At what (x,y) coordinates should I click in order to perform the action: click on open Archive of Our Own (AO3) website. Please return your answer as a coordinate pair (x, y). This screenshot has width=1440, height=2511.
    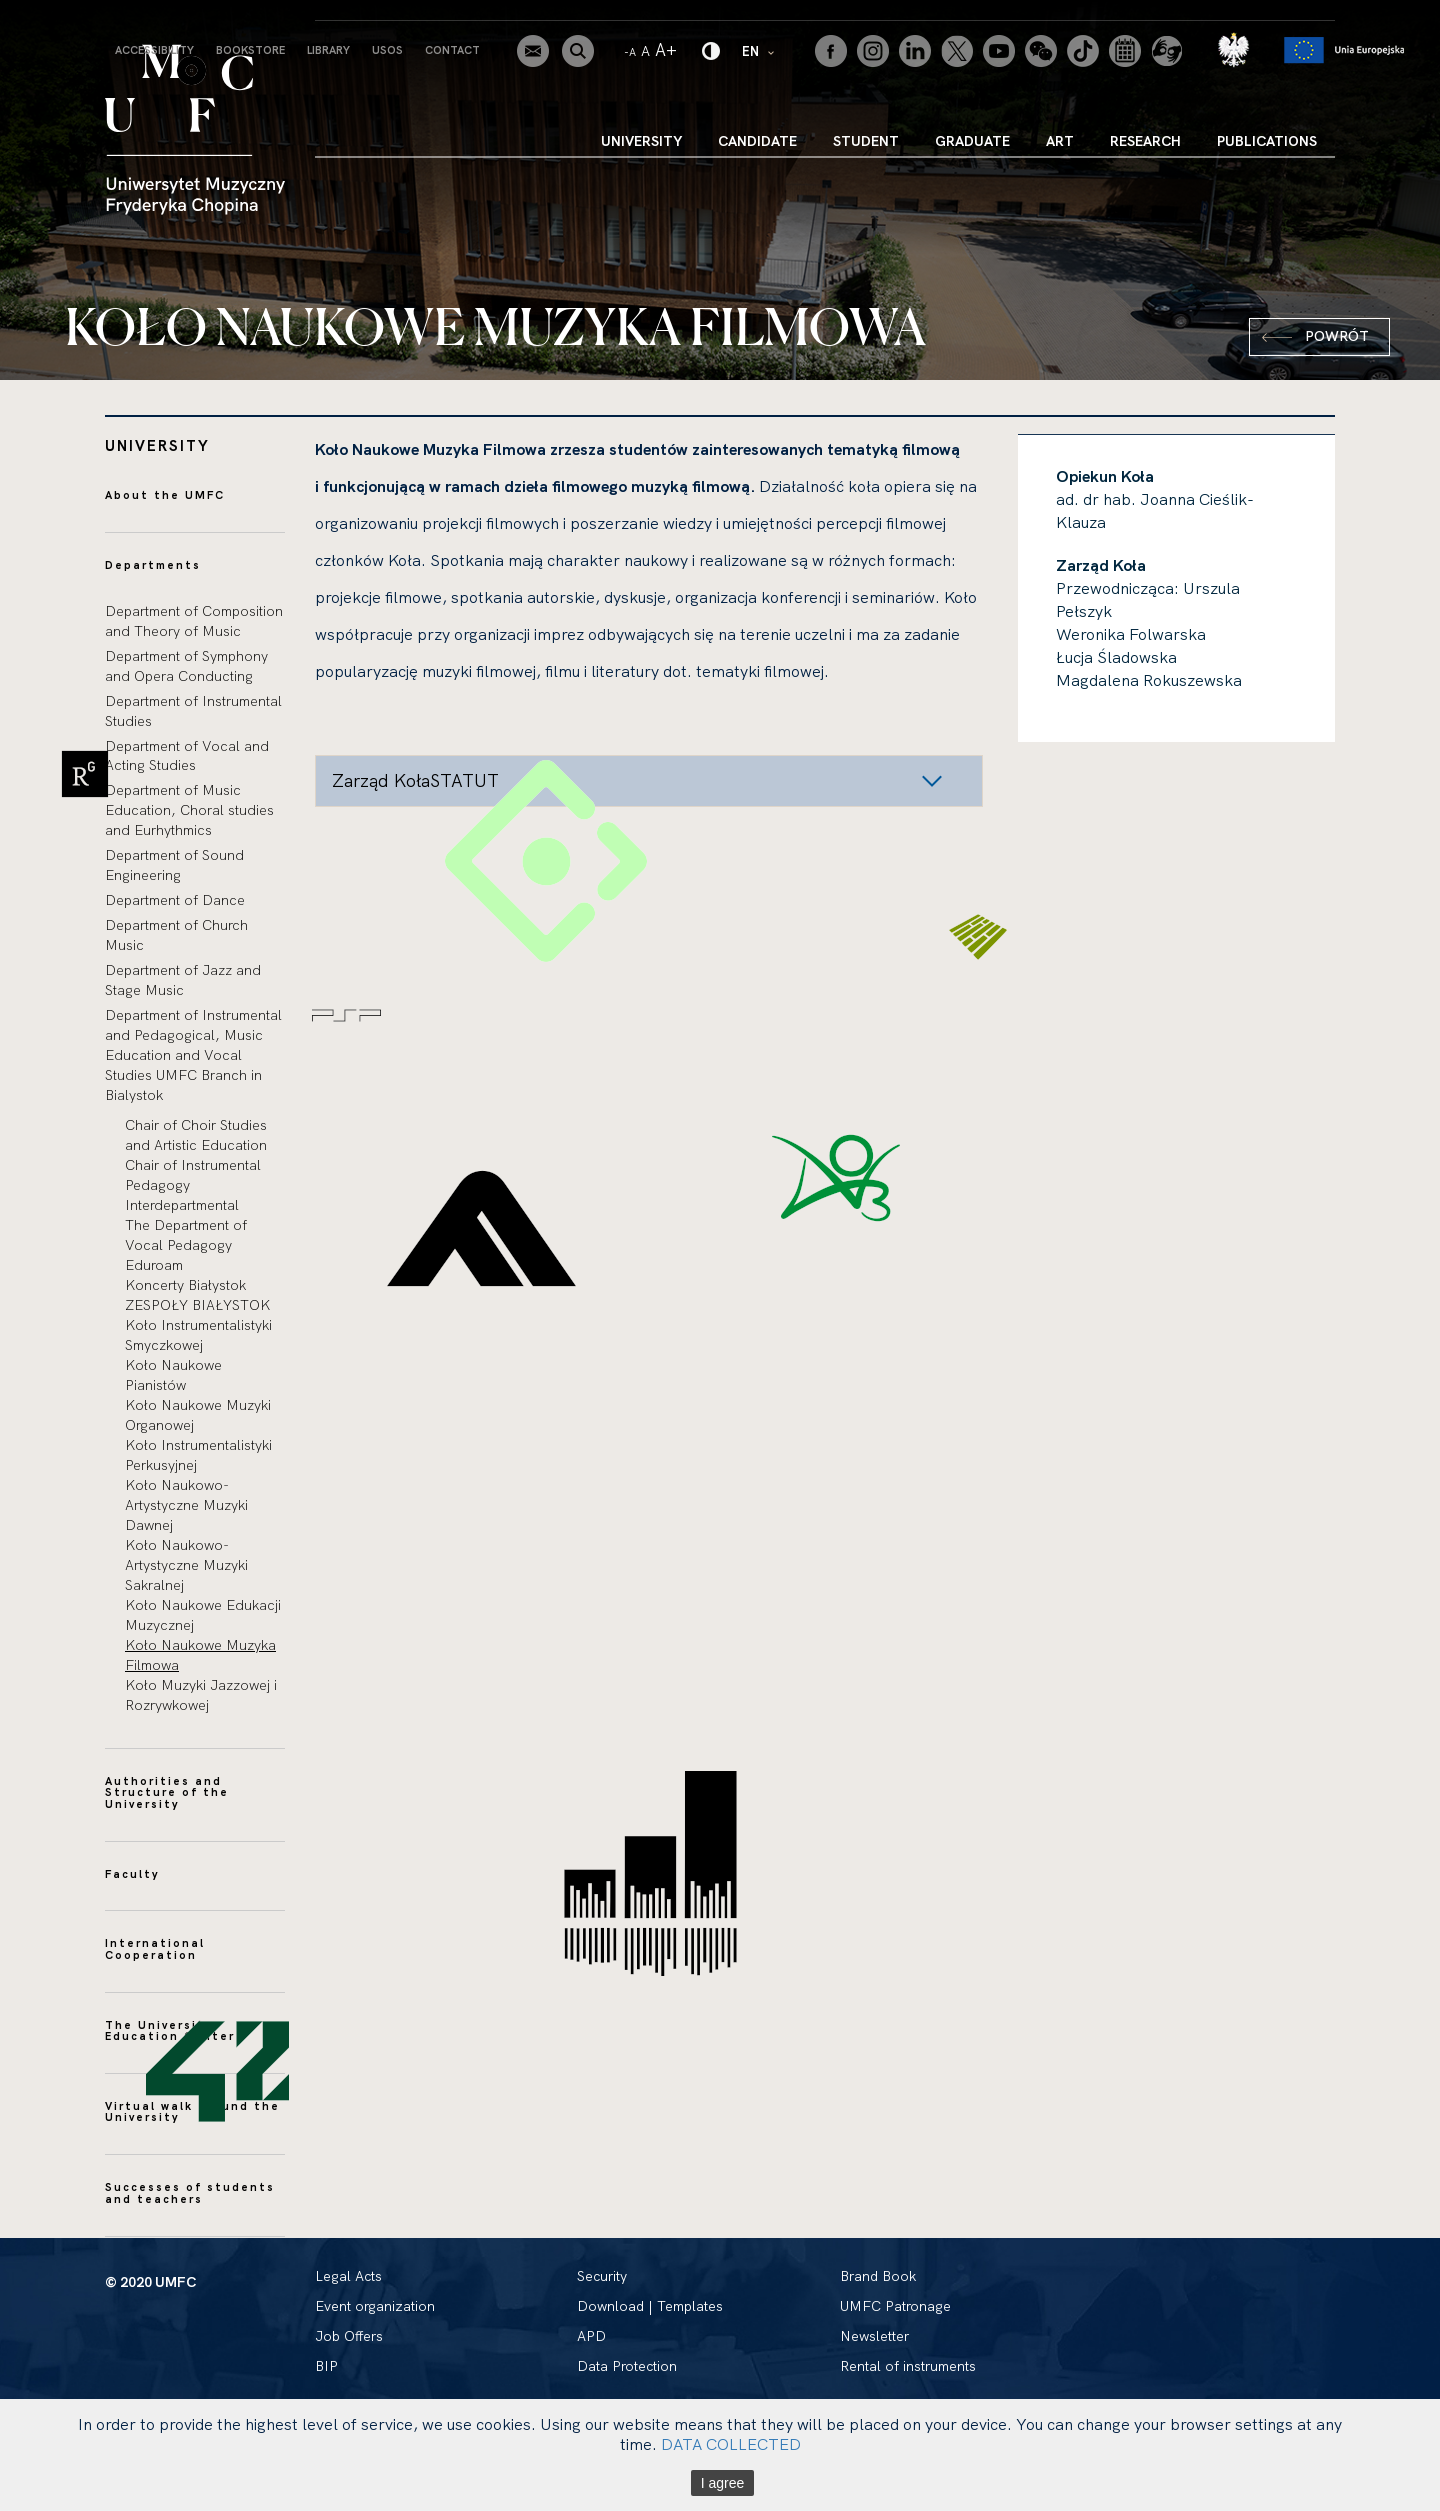
    Looking at the image, I should click on (836, 1178).